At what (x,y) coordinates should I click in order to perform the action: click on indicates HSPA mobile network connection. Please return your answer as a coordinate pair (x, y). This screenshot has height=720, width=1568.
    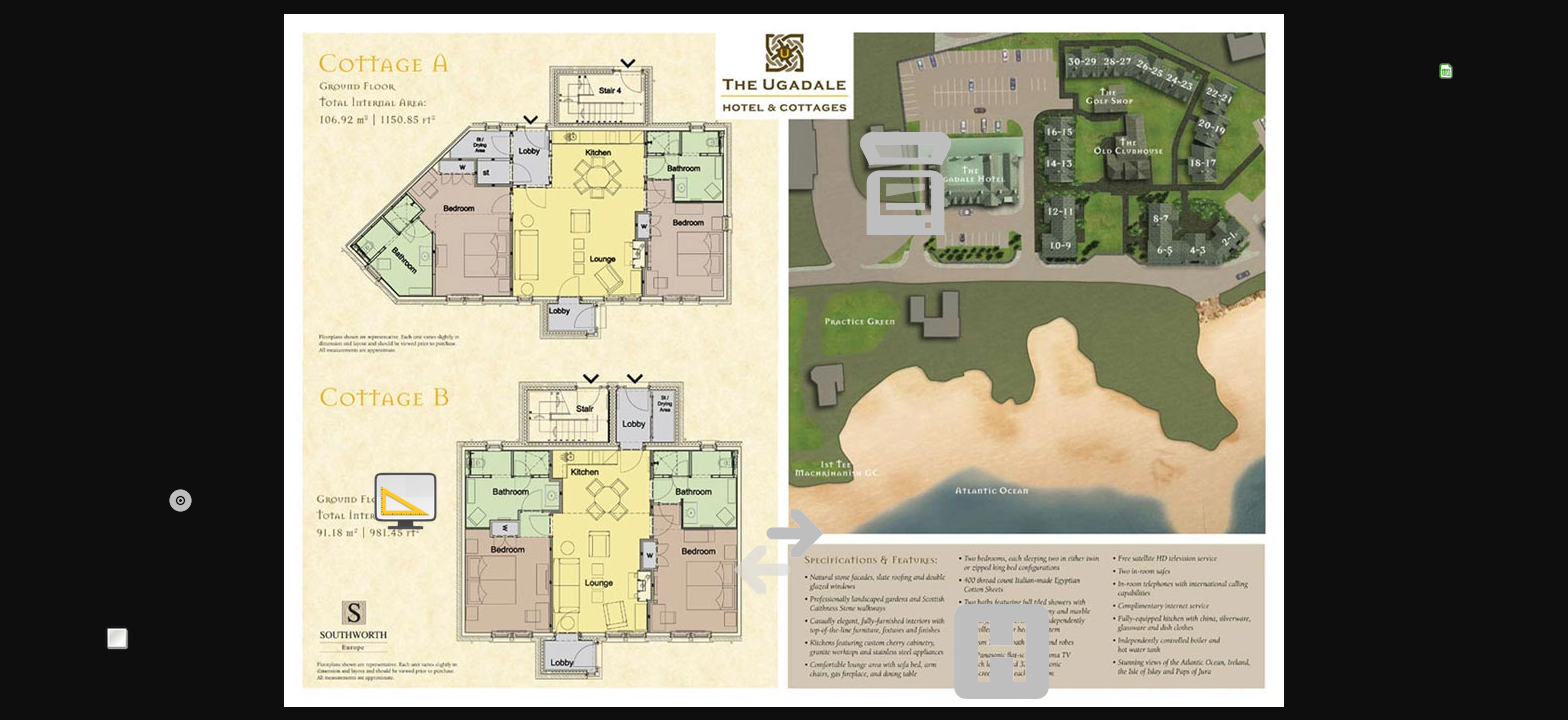
    Looking at the image, I should click on (1001, 651).